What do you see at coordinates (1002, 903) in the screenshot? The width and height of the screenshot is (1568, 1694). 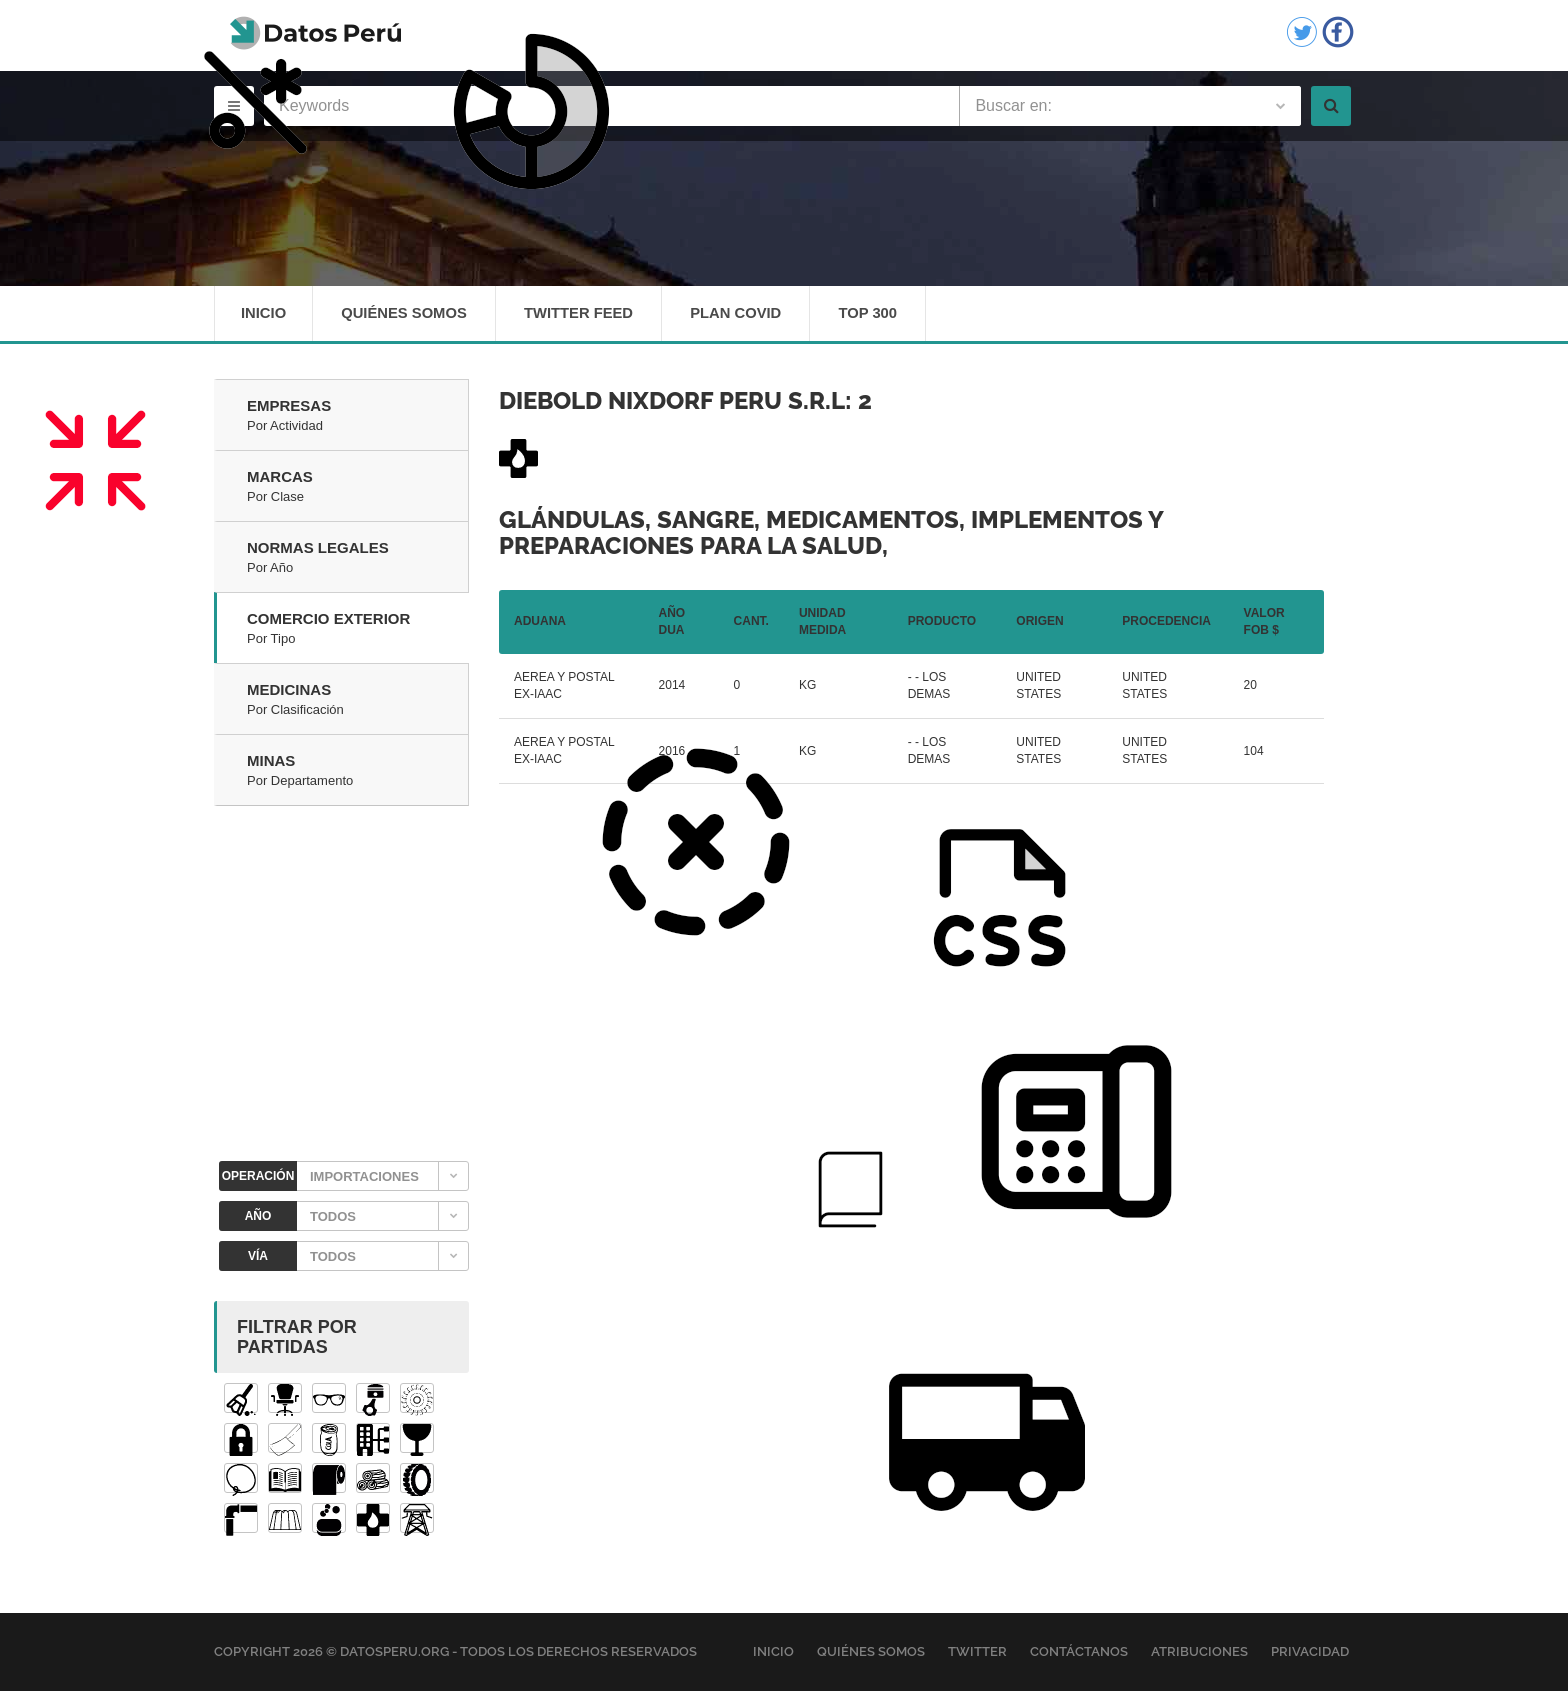 I see `a CSS stylesheet file` at bounding box center [1002, 903].